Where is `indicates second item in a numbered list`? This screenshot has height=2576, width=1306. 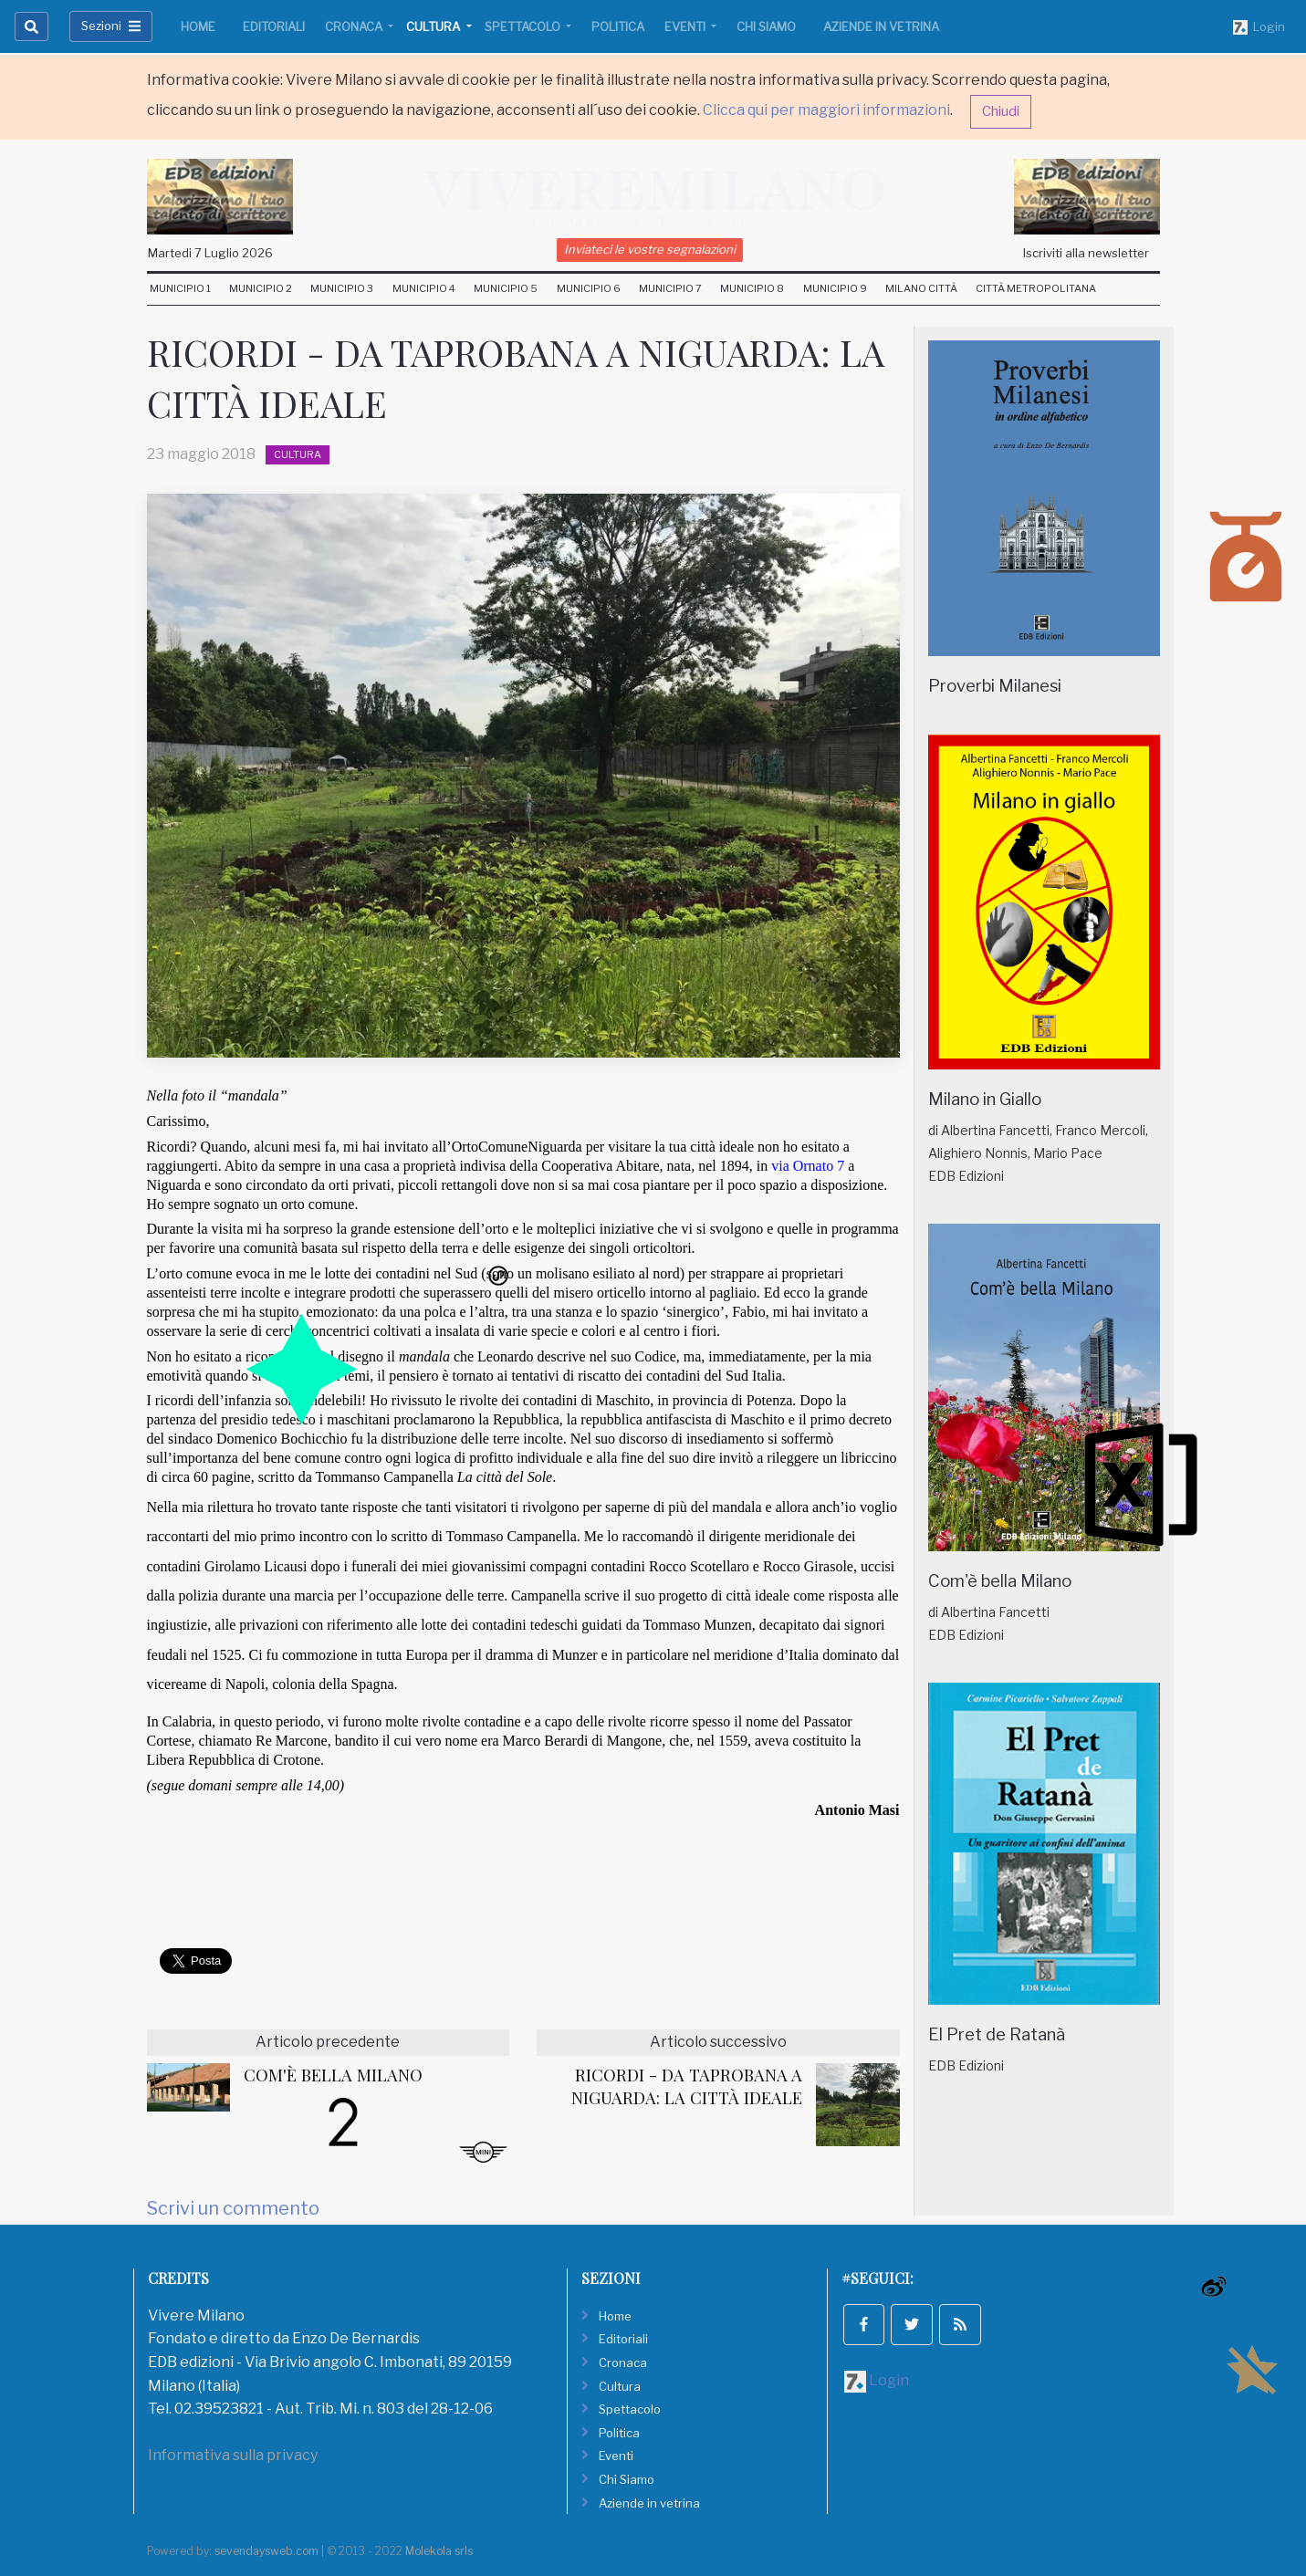 indicates second item in a numbered list is located at coordinates (343, 2122).